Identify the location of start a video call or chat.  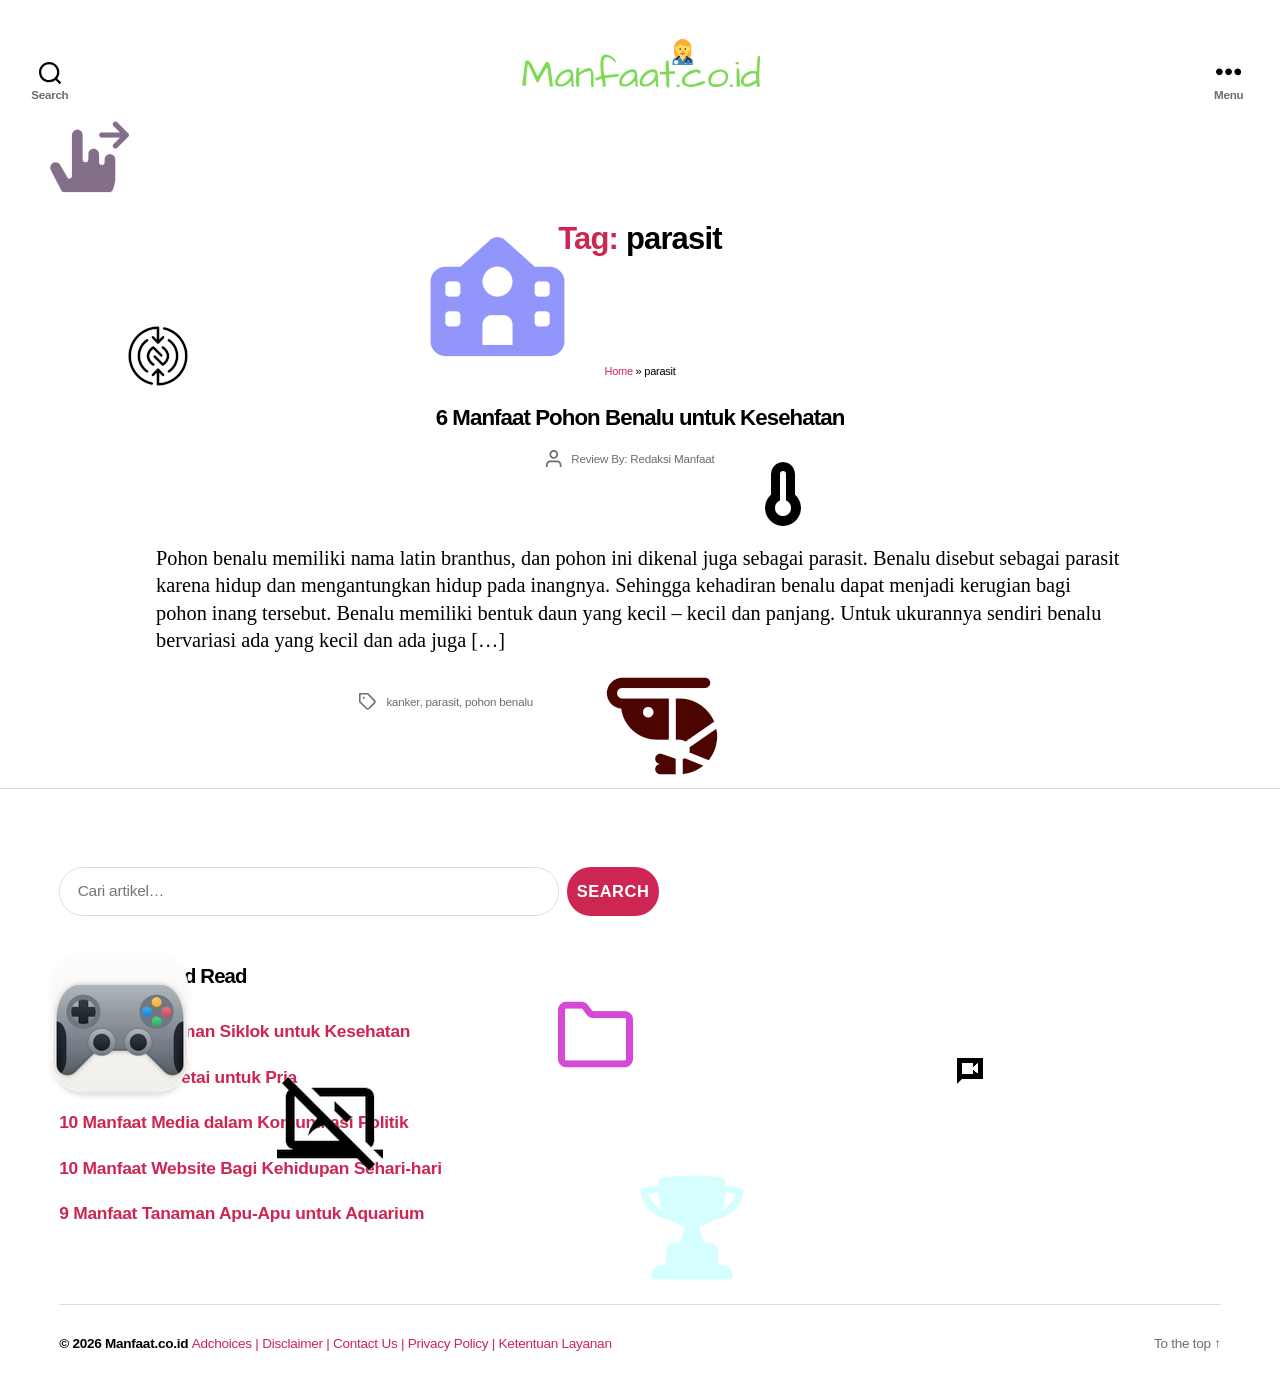
(970, 1071).